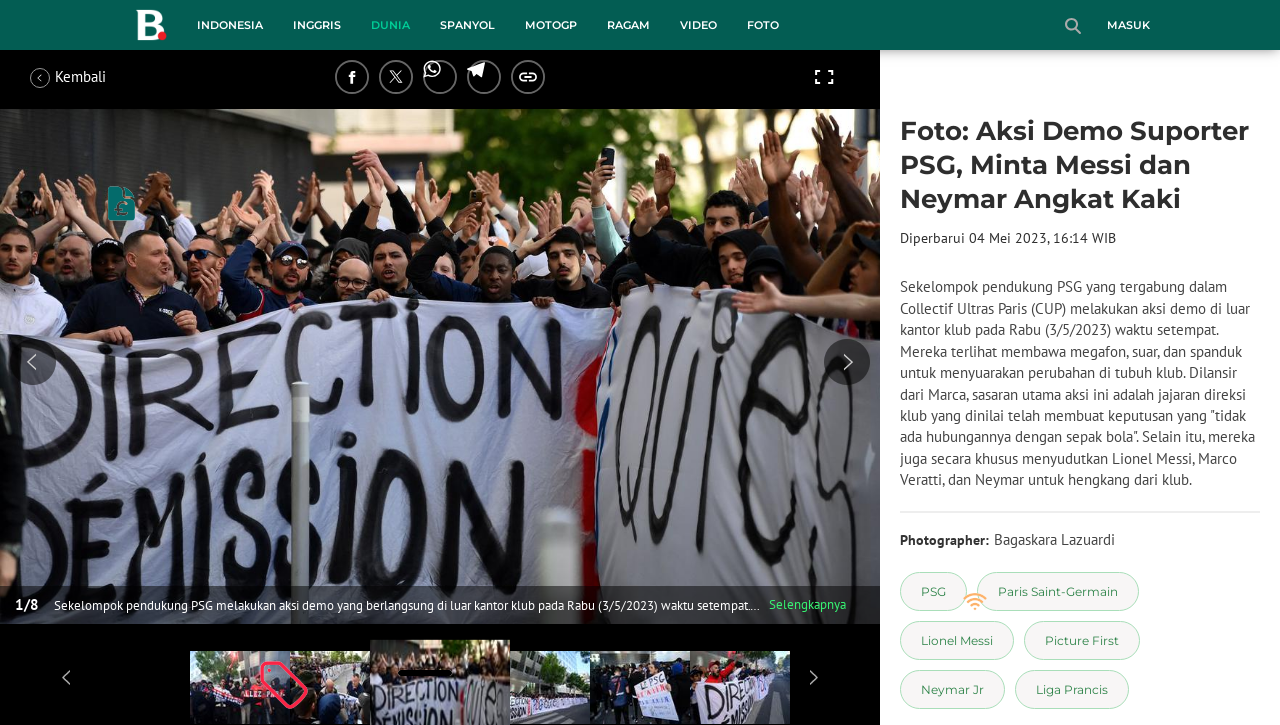 This screenshot has height=725, width=1280. Describe the element at coordinates (283, 684) in the screenshot. I see `add or view tags for an item` at that location.